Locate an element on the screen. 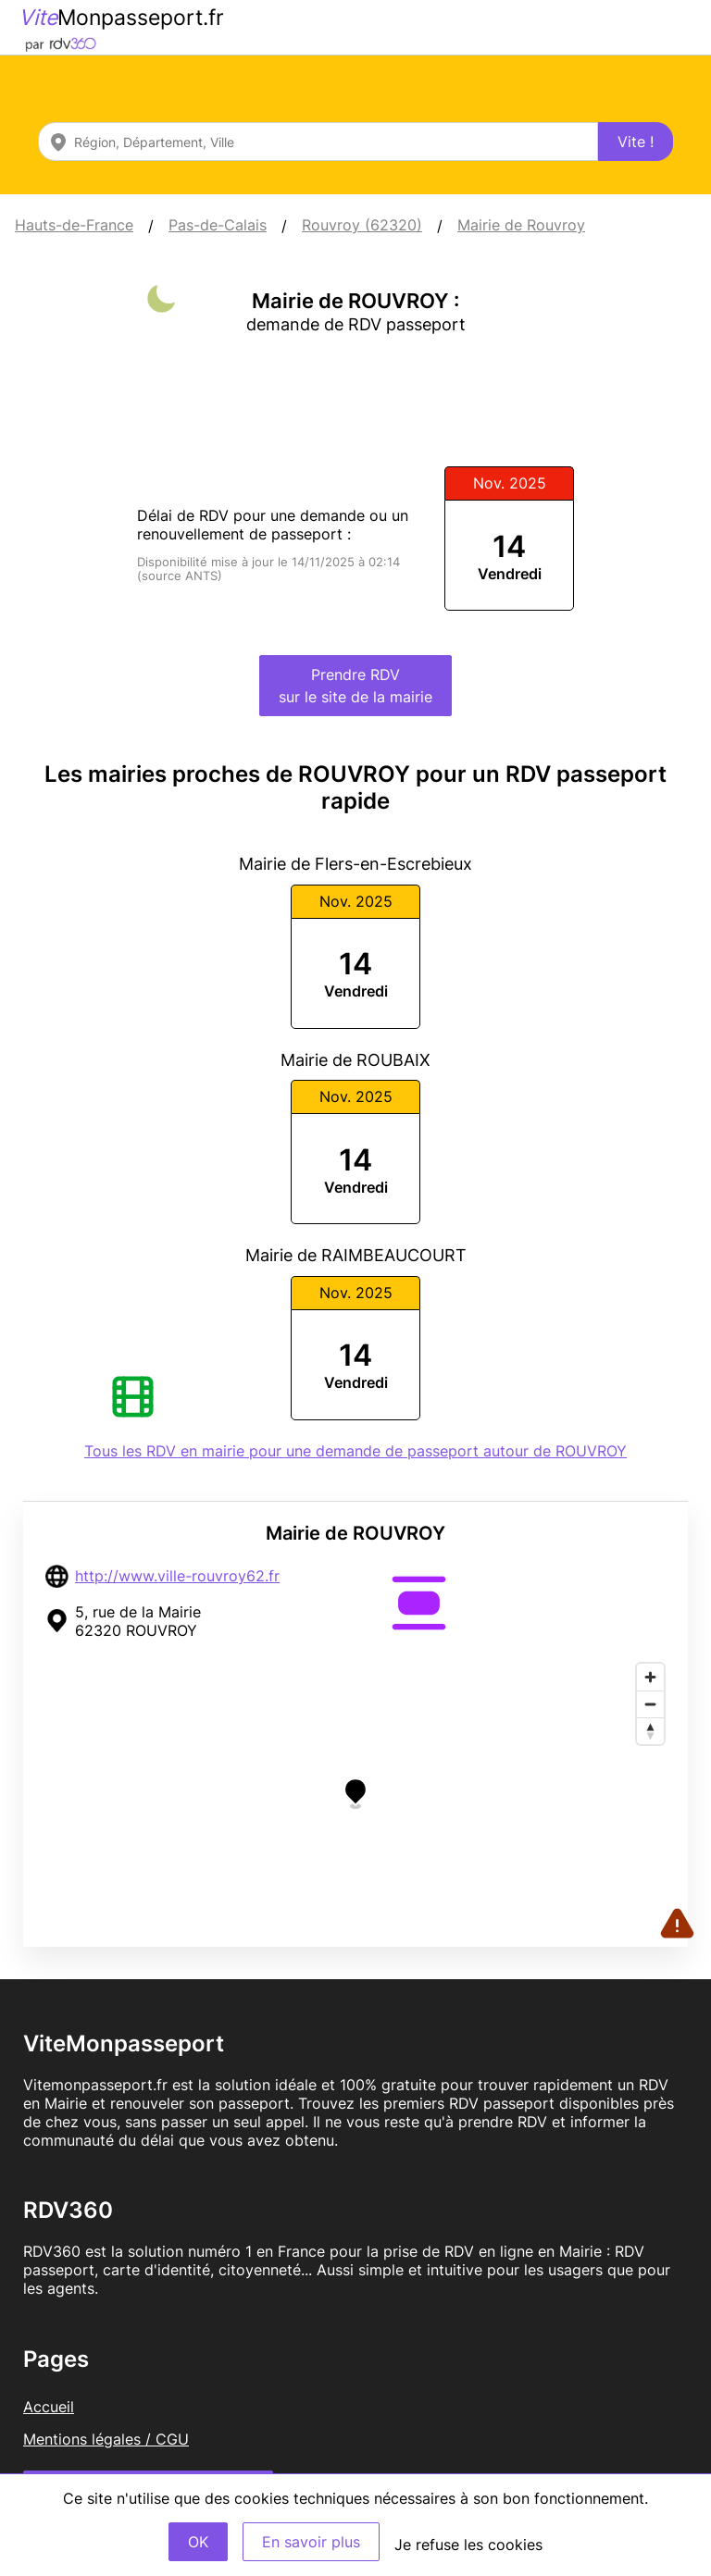 The height and width of the screenshot is (2576, 711). distribute layers horizontally with equal spacing is located at coordinates (418, 1603).